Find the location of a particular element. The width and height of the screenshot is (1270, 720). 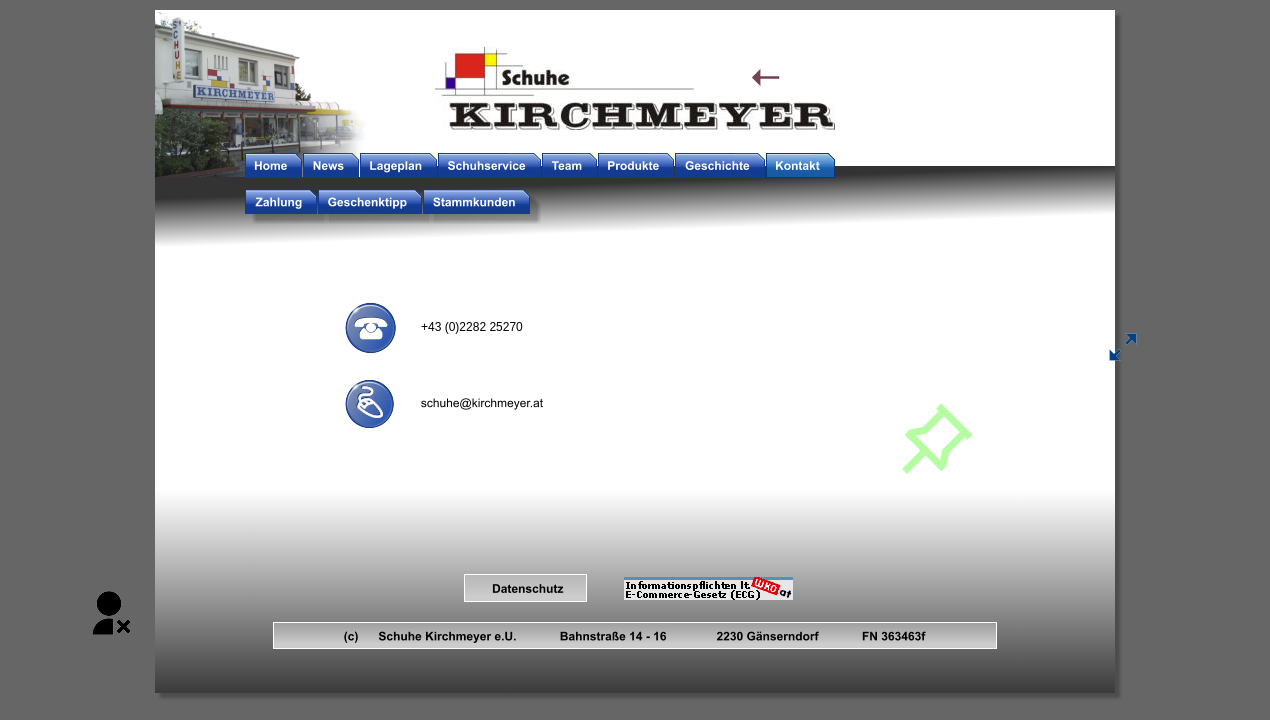

go back to the previous page is located at coordinates (765, 77).